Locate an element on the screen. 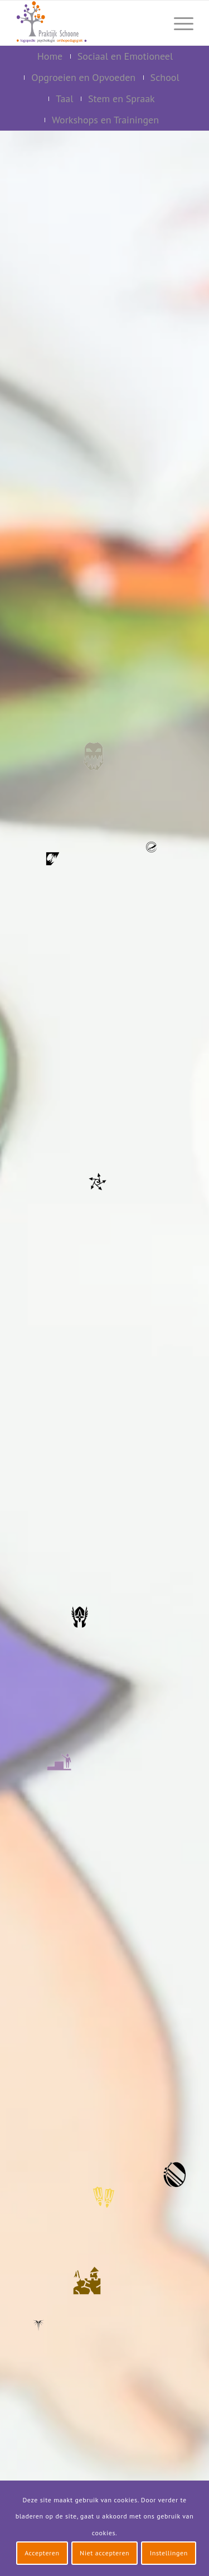  indicates chaos or randomness effect is located at coordinates (98, 1182).